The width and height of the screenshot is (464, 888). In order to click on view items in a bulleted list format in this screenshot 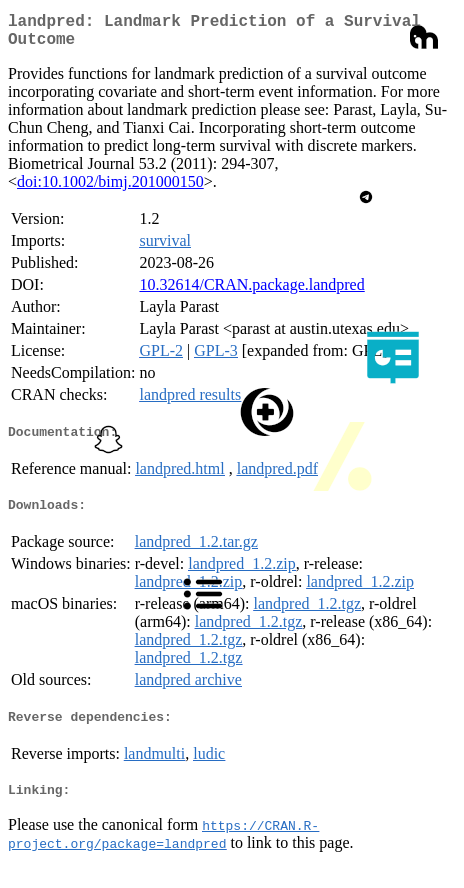, I will do `click(203, 594)`.